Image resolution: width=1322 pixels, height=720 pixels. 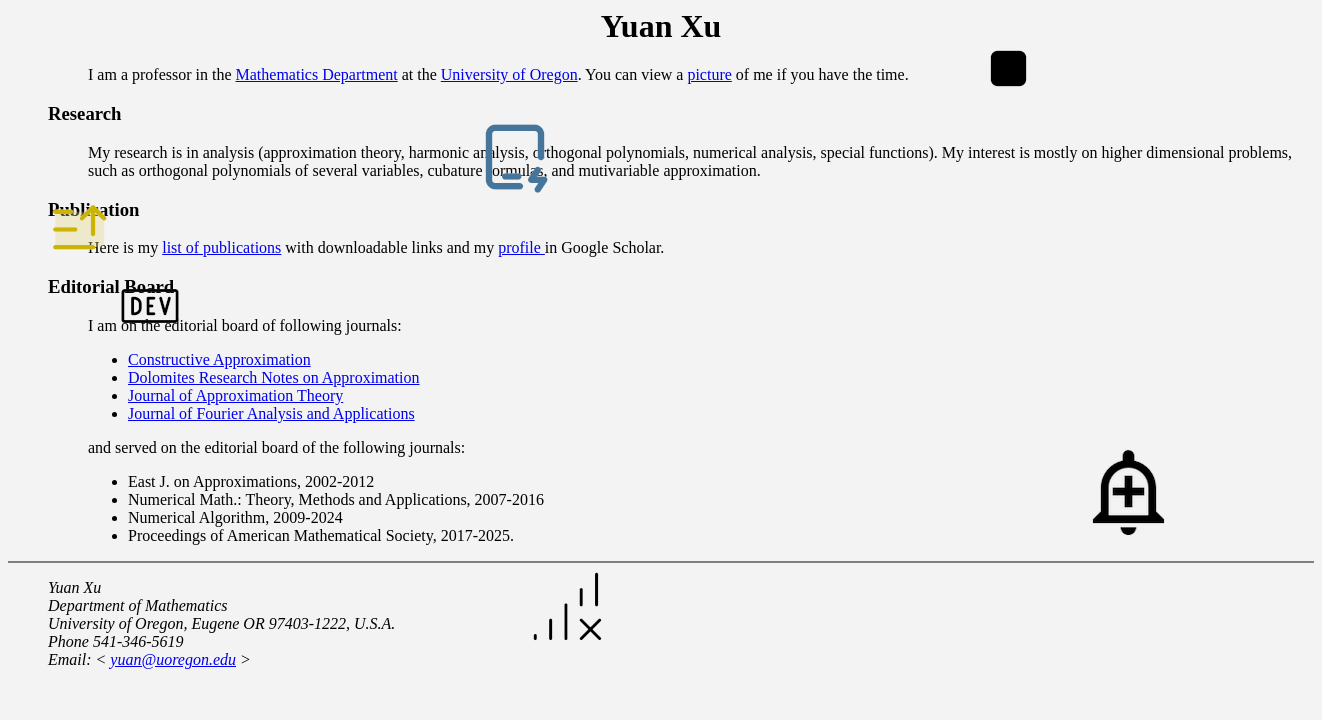 What do you see at coordinates (150, 306) in the screenshot?
I see `visit the DEV Community platform` at bounding box center [150, 306].